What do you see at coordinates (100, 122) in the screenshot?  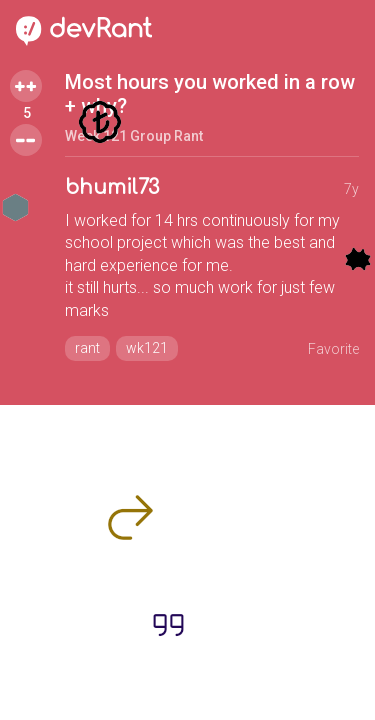 I see `indicates turkish lira currency or payment option` at bounding box center [100, 122].